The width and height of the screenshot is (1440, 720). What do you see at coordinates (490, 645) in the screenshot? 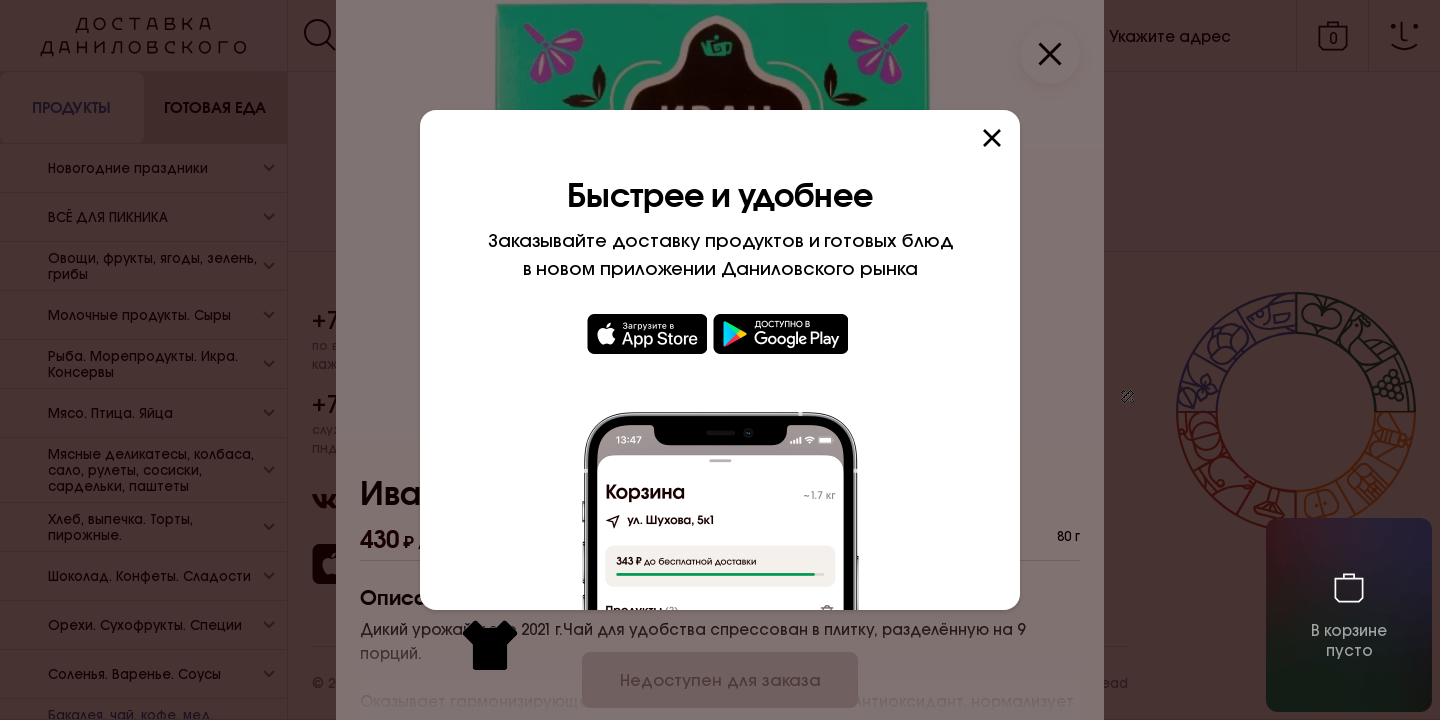
I see `browse clothing or apparel products` at bounding box center [490, 645].